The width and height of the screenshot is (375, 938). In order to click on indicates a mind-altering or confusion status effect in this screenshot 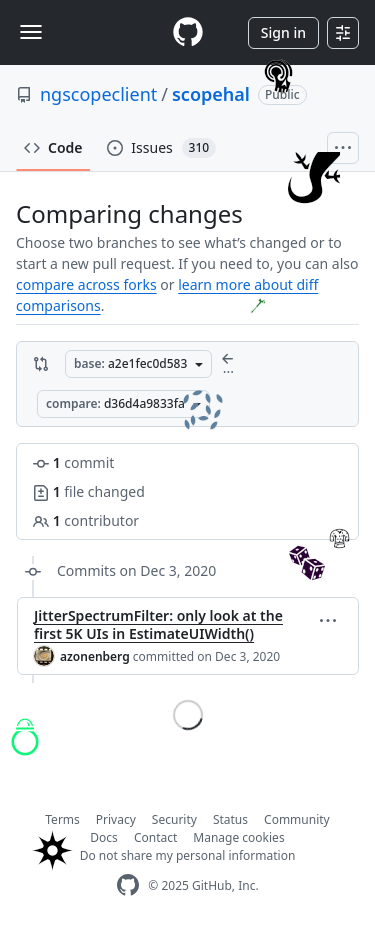, I will do `click(279, 76)`.